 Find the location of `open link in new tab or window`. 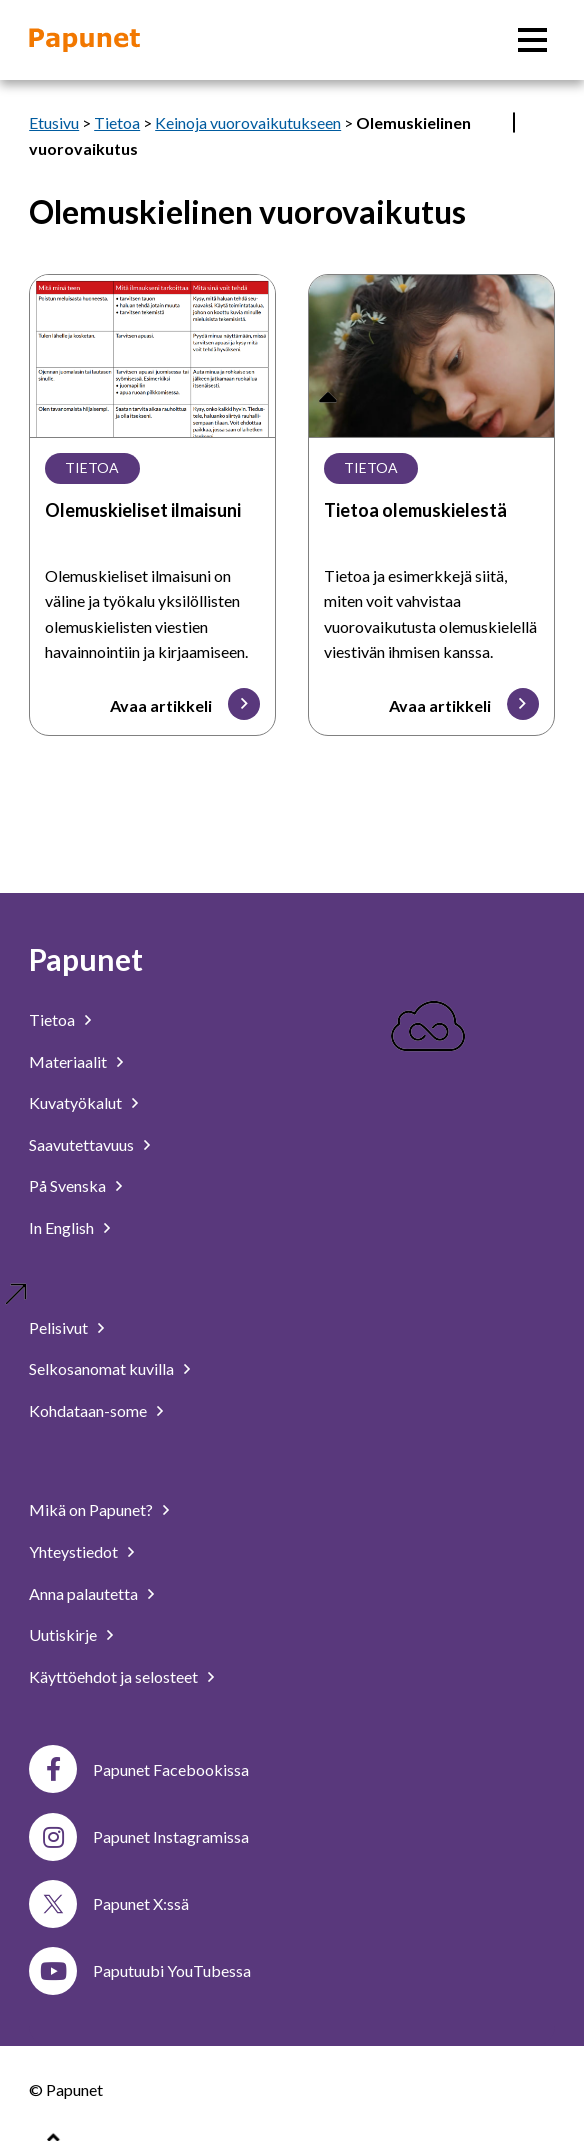

open link in new tab or window is located at coordinates (16, 1294).